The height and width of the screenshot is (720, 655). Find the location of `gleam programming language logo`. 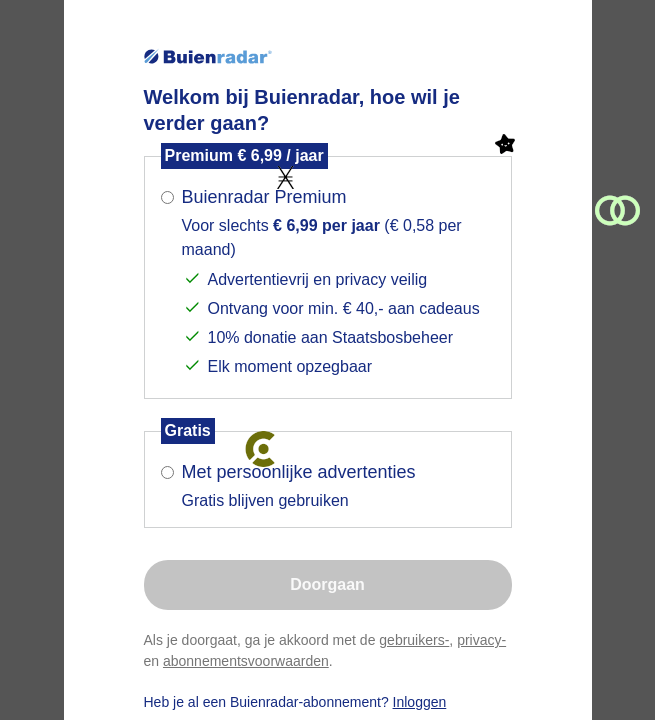

gleam programming language logo is located at coordinates (505, 144).